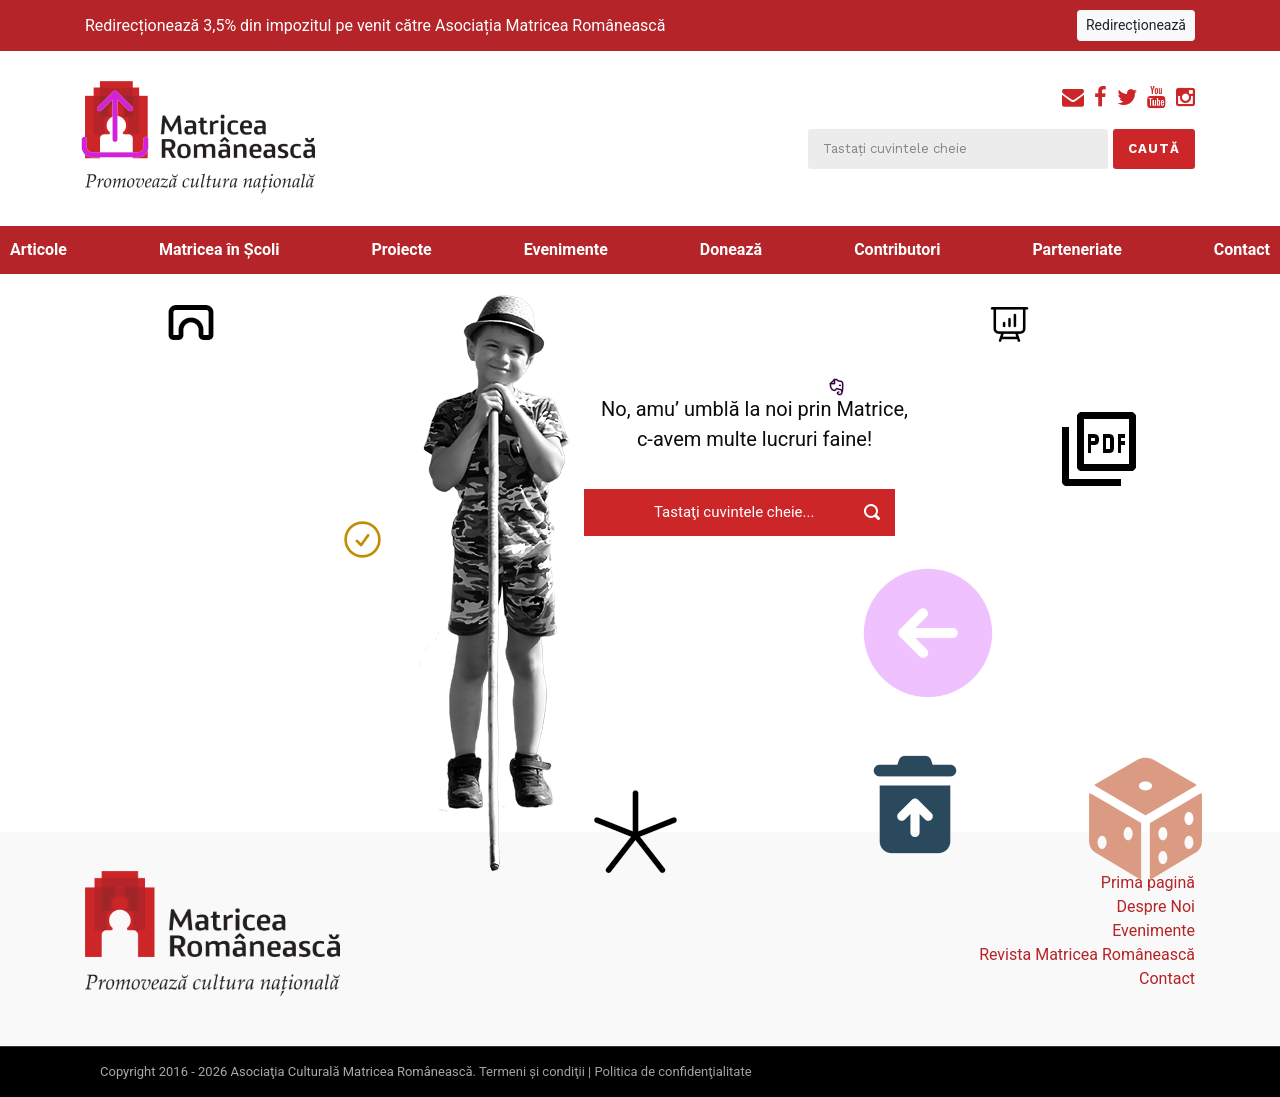  I want to click on save or export as PDF, so click(1099, 449).